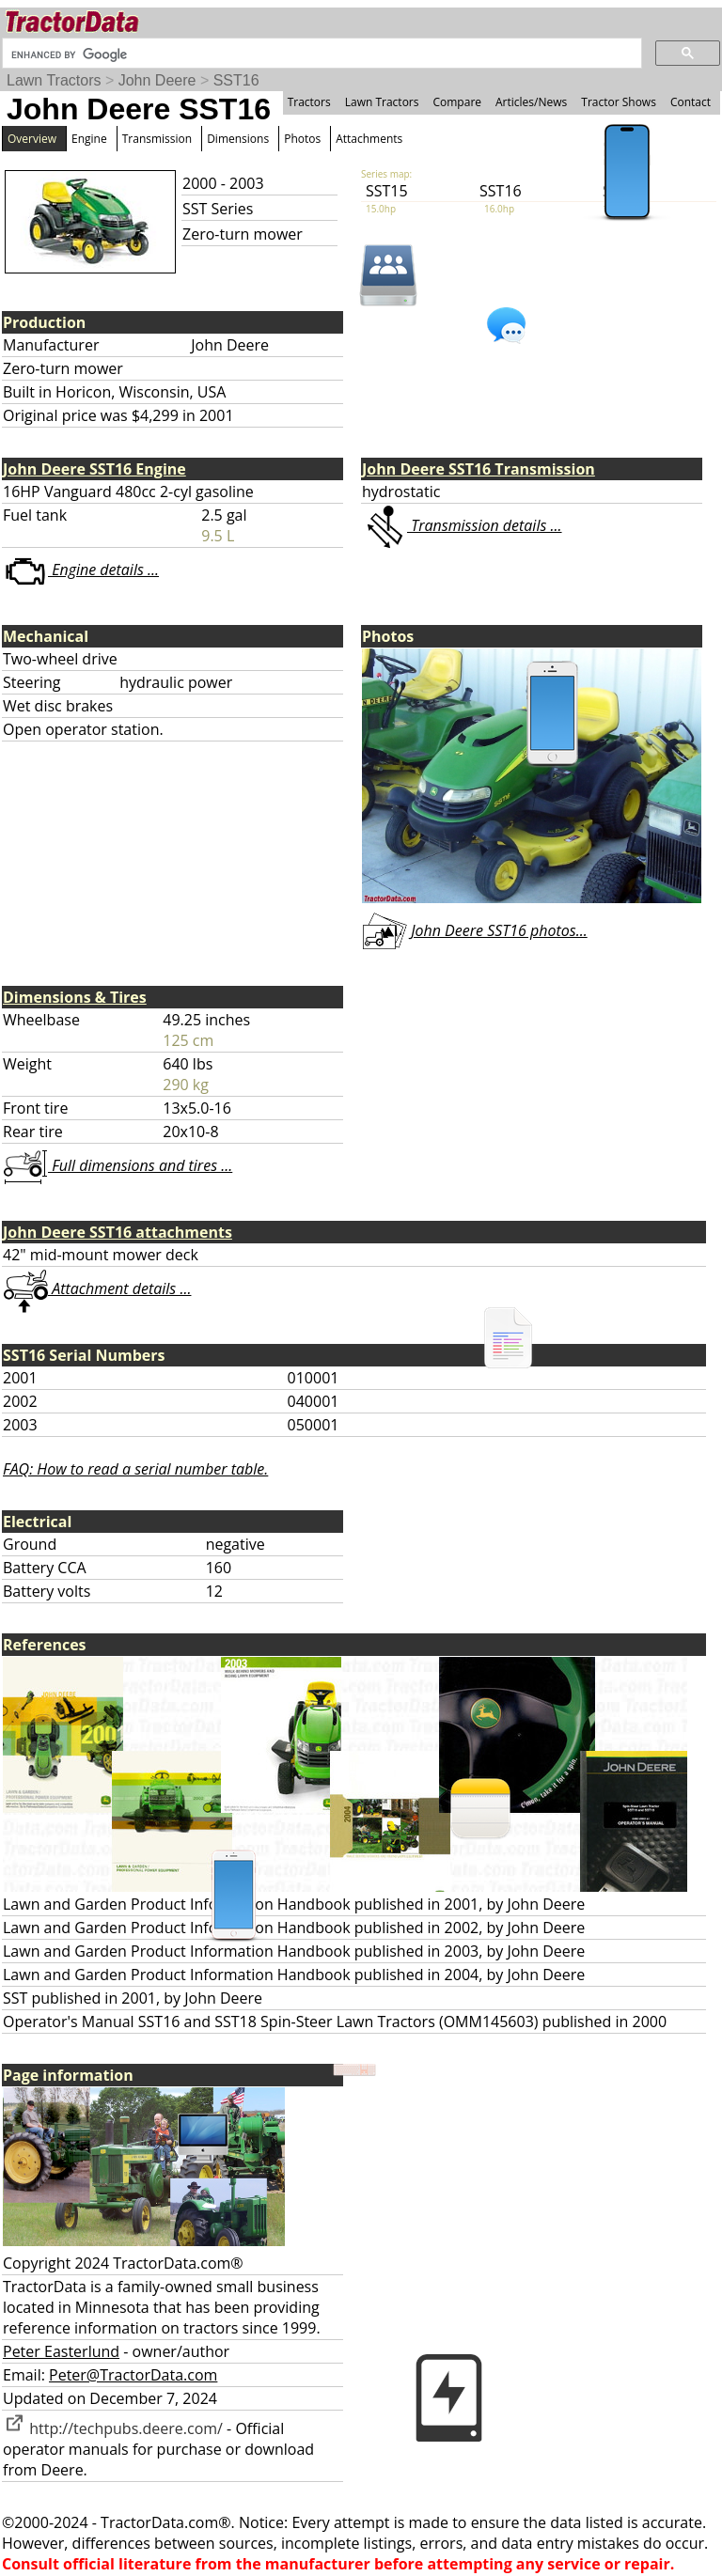 The width and height of the screenshot is (722, 2576). Describe the element at coordinates (506, 324) in the screenshot. I see `open messages or chat application` at that location.